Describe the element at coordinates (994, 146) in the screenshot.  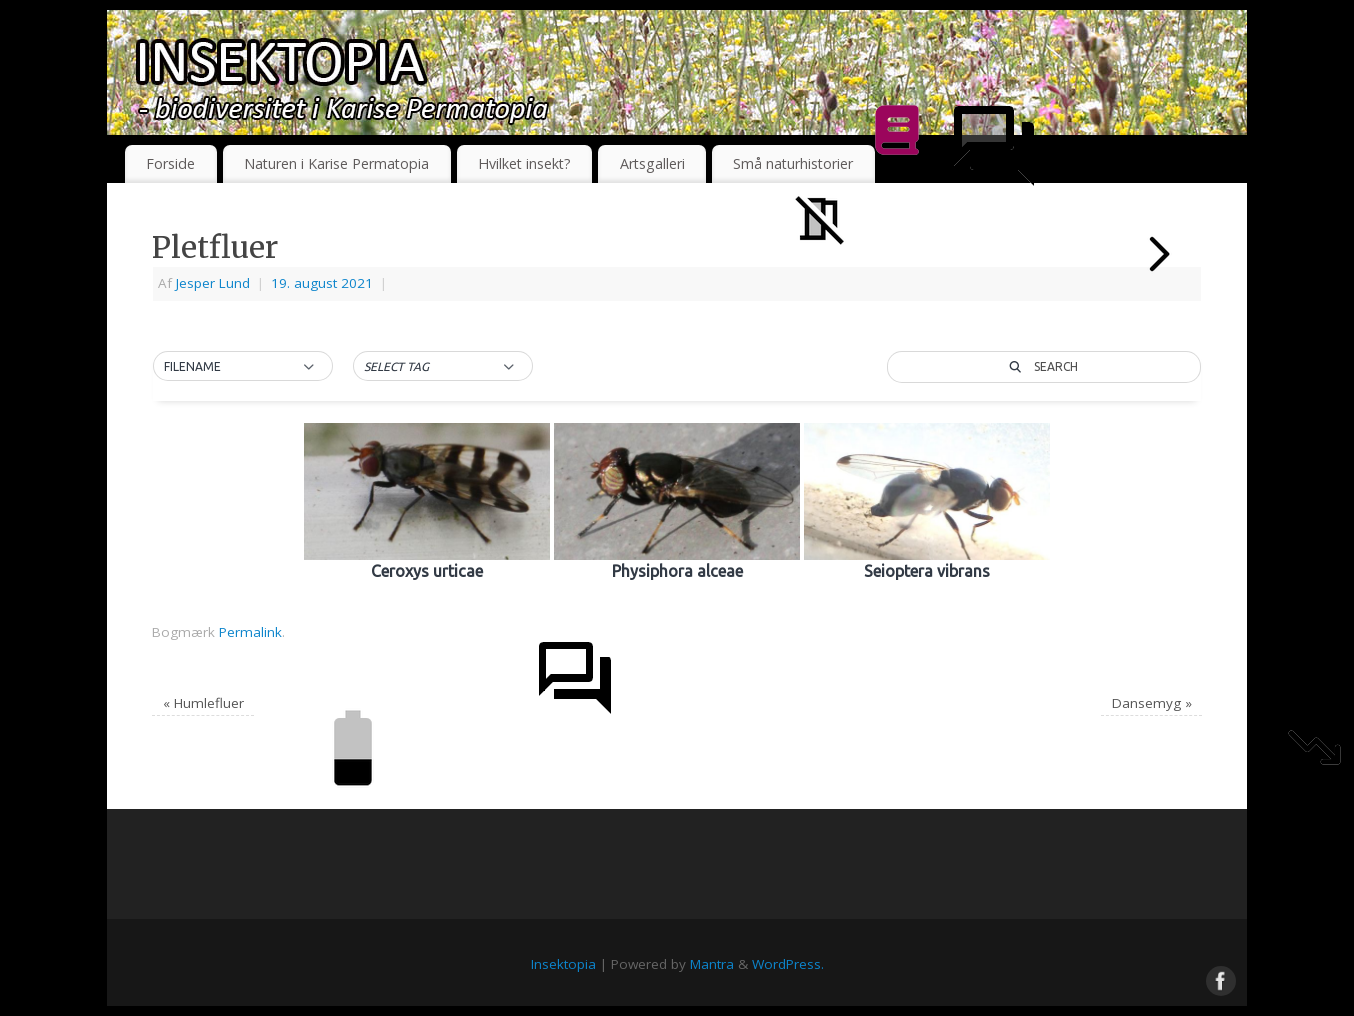
I see `open forum or group discussion` at that location.